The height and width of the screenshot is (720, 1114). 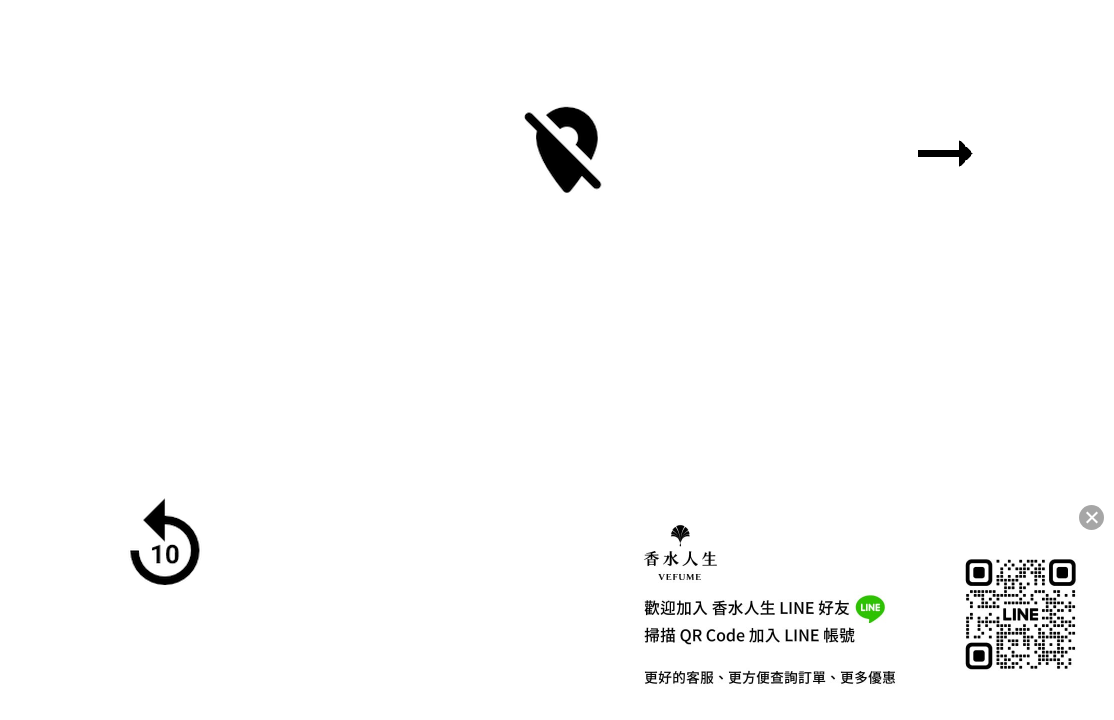 I want to click on proceed to the next step, so click(x=945, y=153).